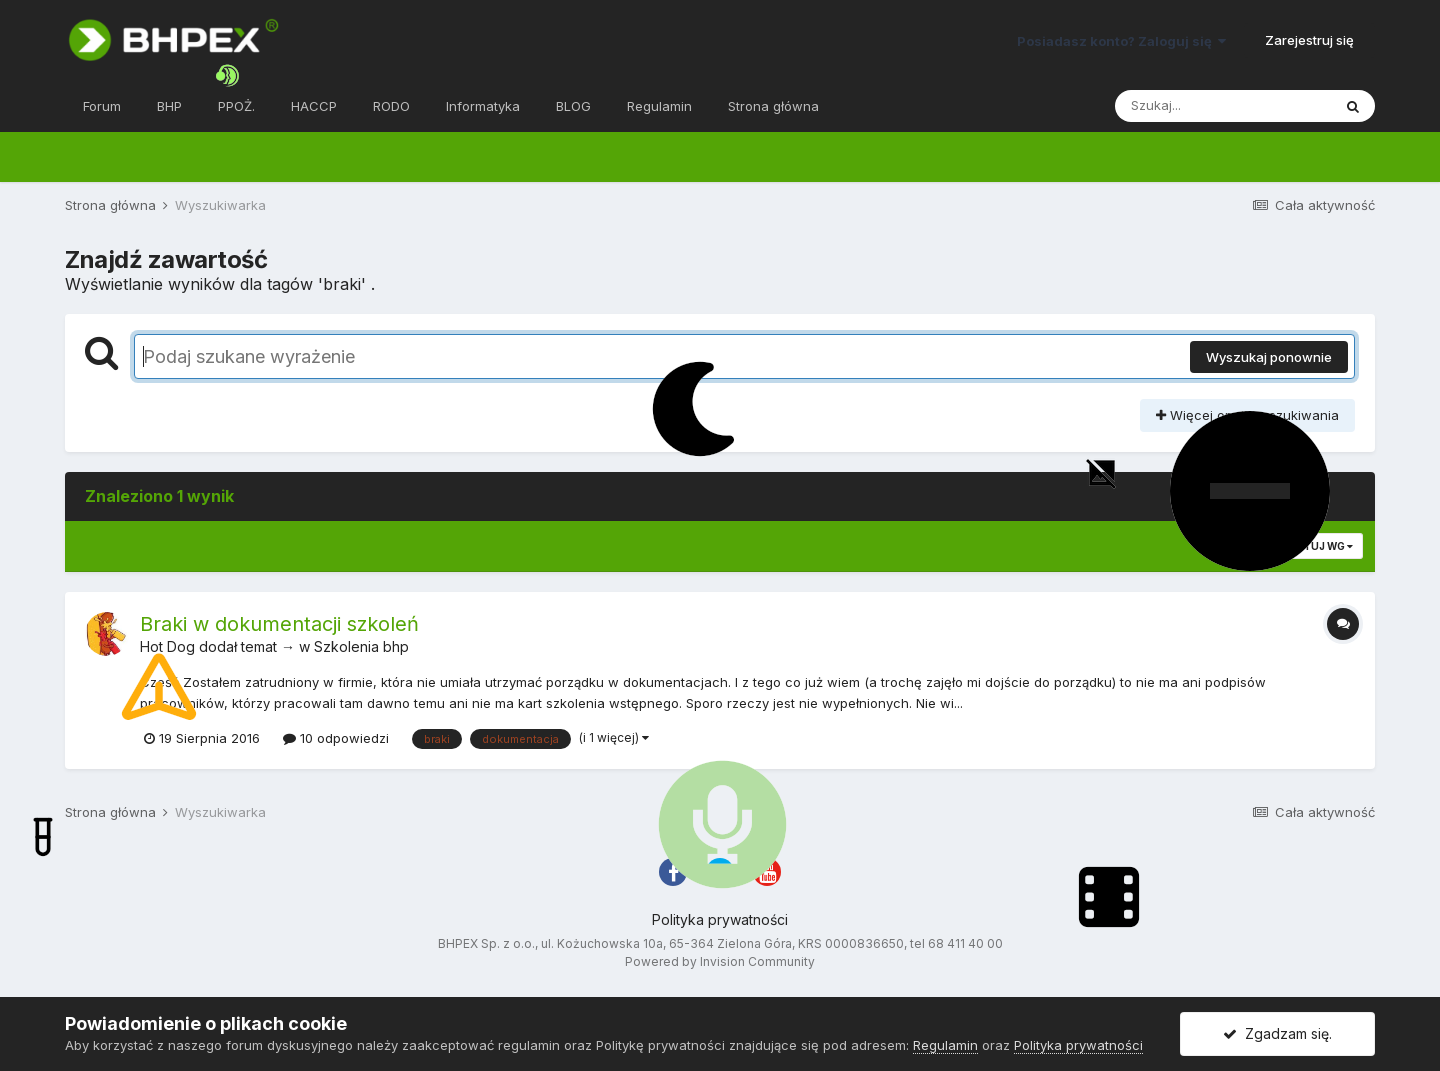  Describe the element at coordinates (1250, 491) in the screenshot. I see `remove an item from a list` at that location.